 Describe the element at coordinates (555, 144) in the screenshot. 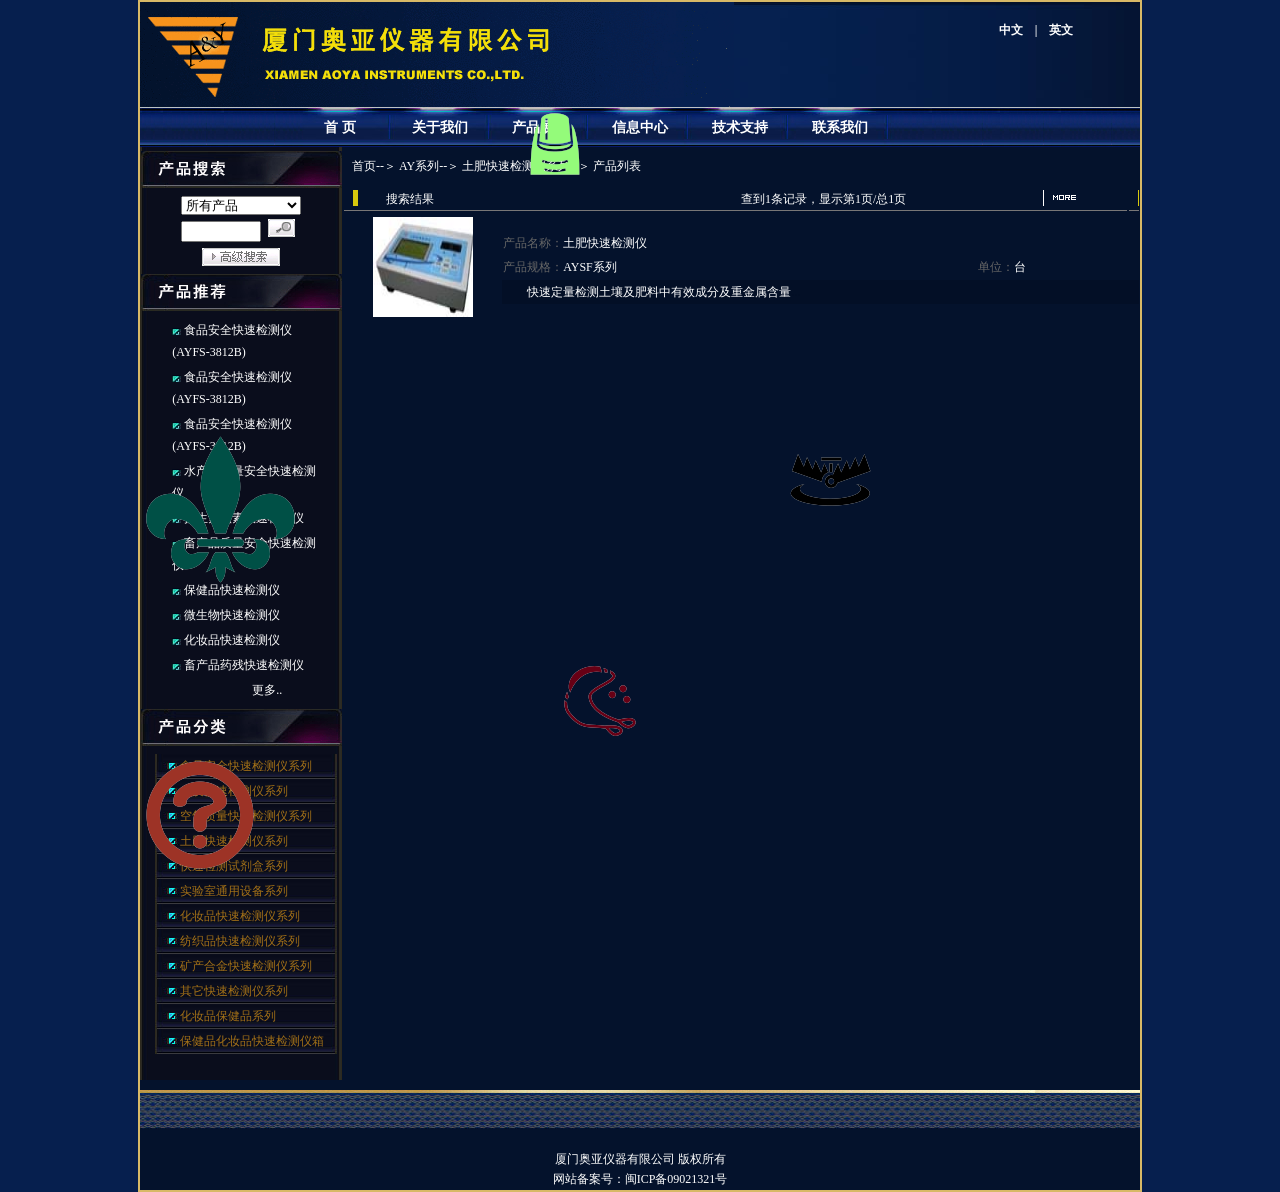

I see `select nail art or manicure options` at that location.